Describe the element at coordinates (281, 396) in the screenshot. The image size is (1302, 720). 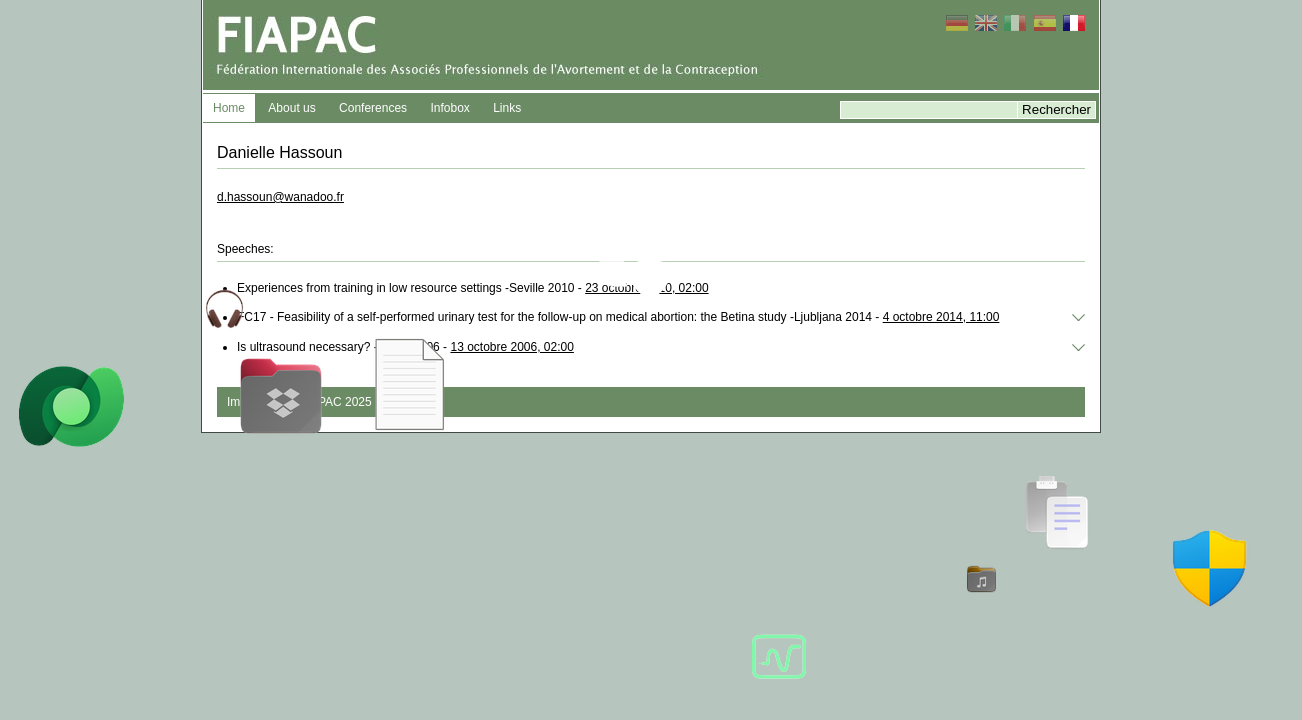
I see `open your dropbox synced folder` at that location.